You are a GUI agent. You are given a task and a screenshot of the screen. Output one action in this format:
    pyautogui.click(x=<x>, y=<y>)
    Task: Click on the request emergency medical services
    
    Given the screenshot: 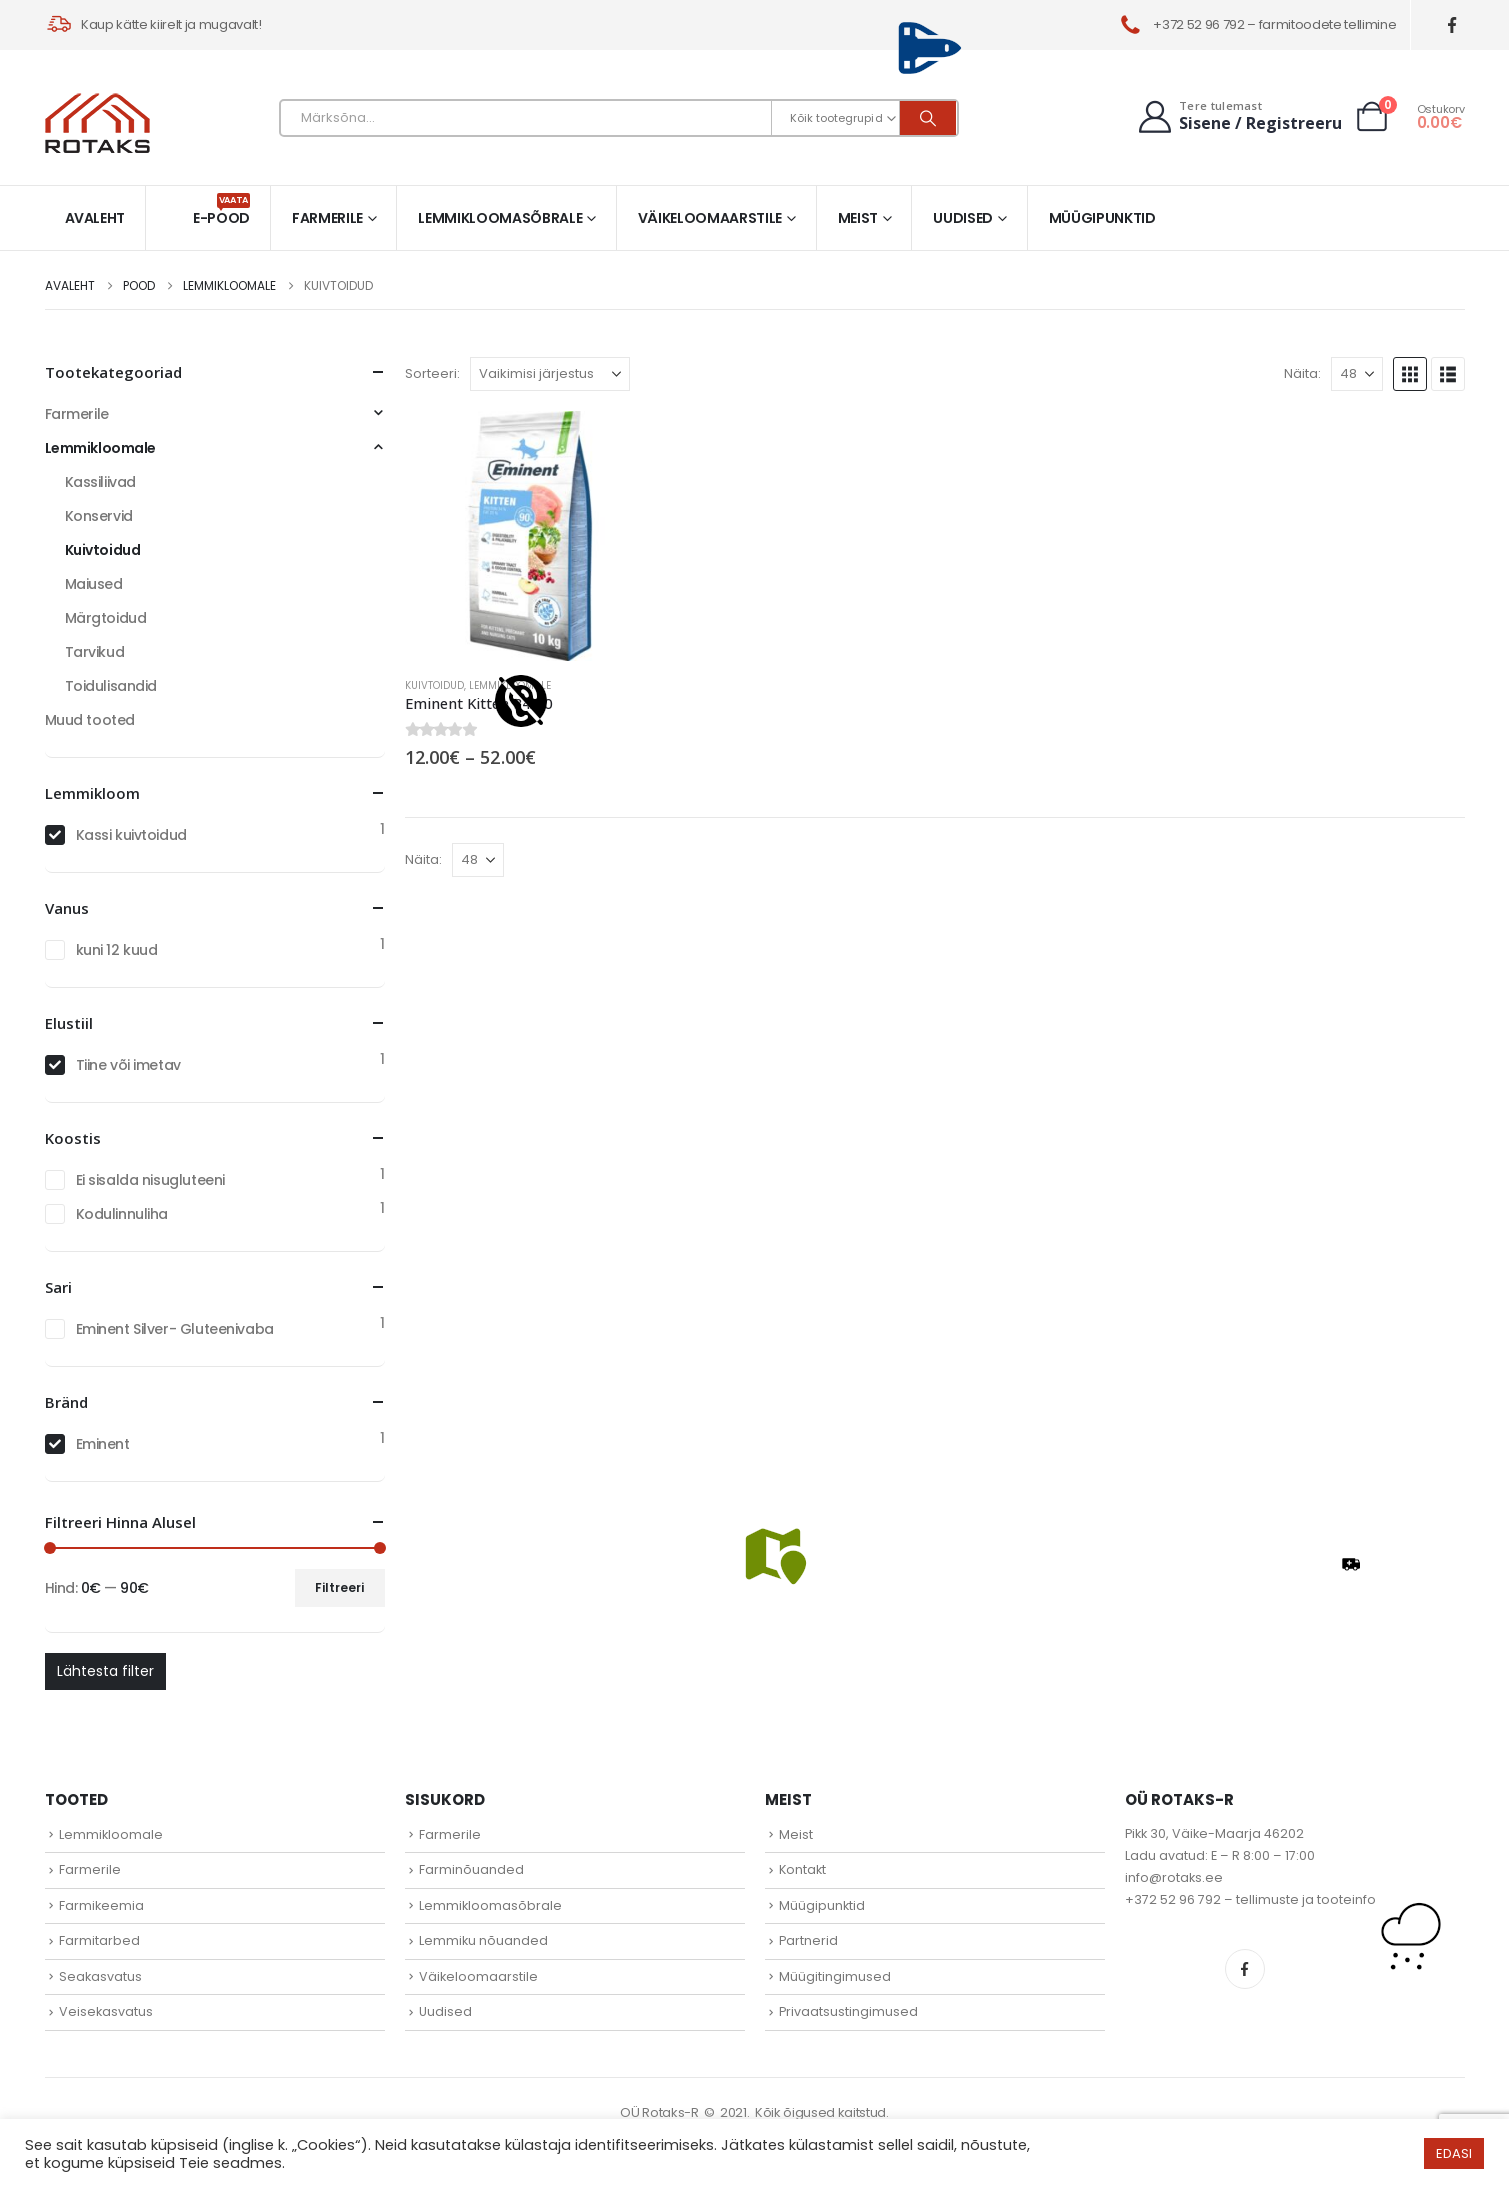 What is the action you would take?
    pyautogui.click(x=1350, y=1563)
    